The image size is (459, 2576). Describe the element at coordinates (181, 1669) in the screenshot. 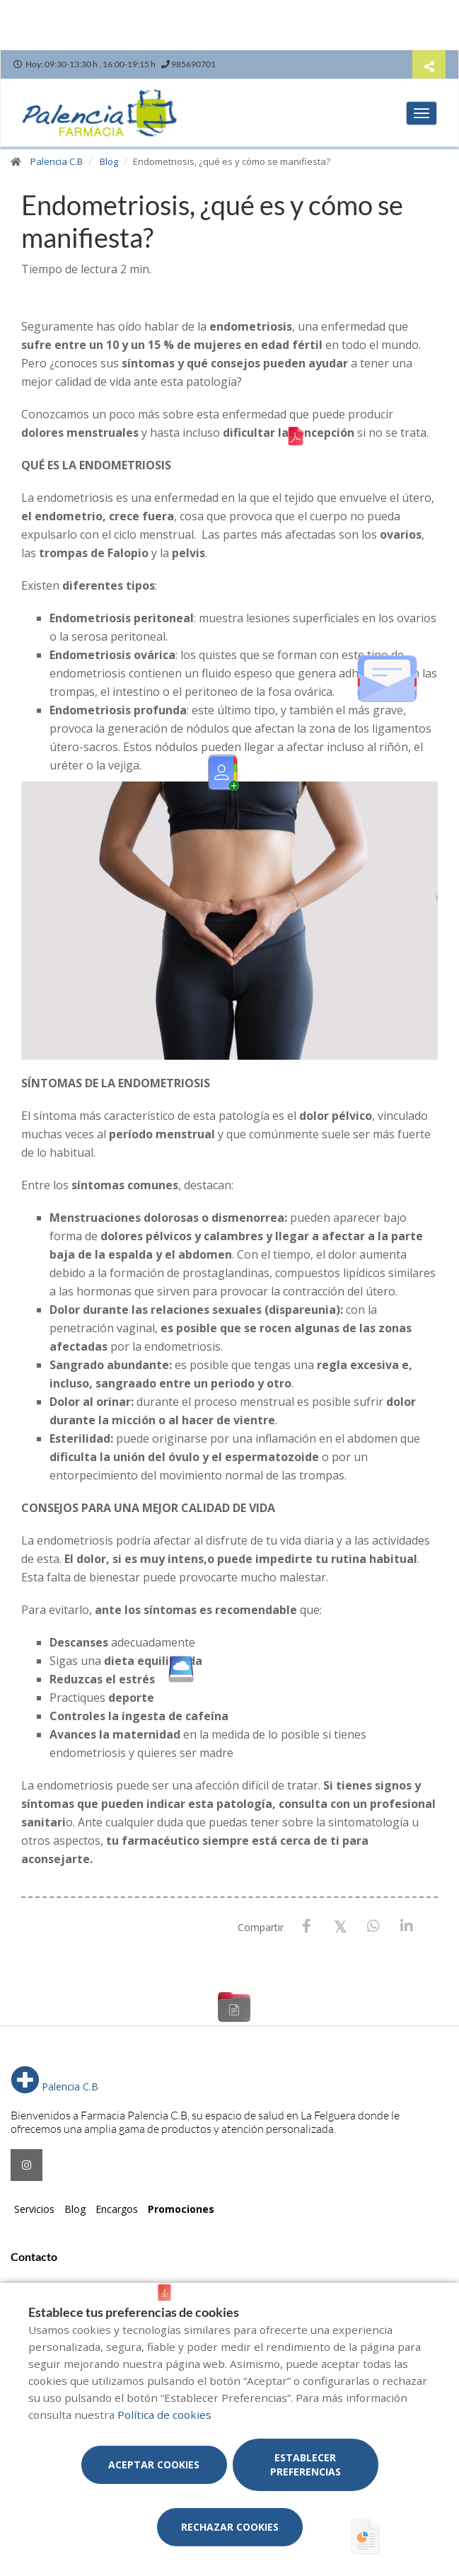

I see `access iDisk cloud storage` at that location.